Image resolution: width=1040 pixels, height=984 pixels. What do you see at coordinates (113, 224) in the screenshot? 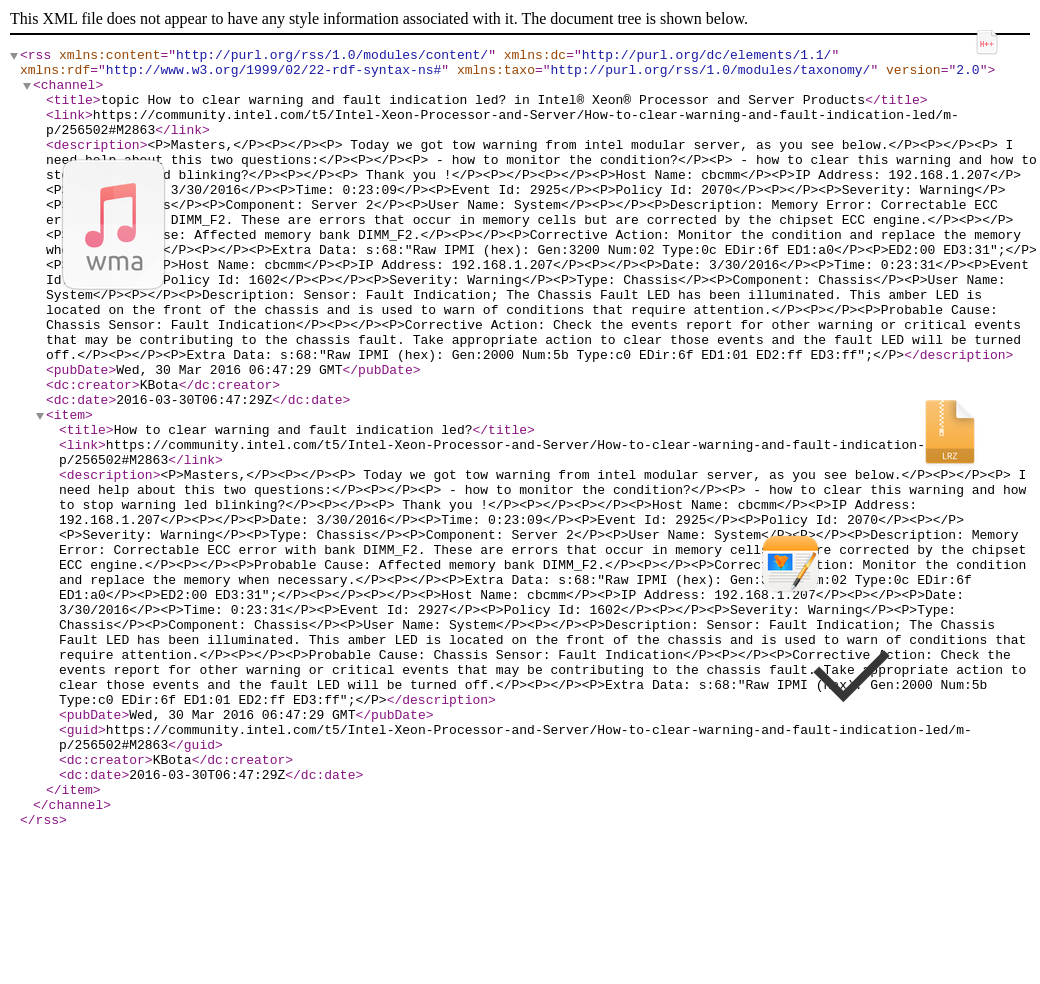
I see `a windows media audio file` at bounding box center [113, 224].